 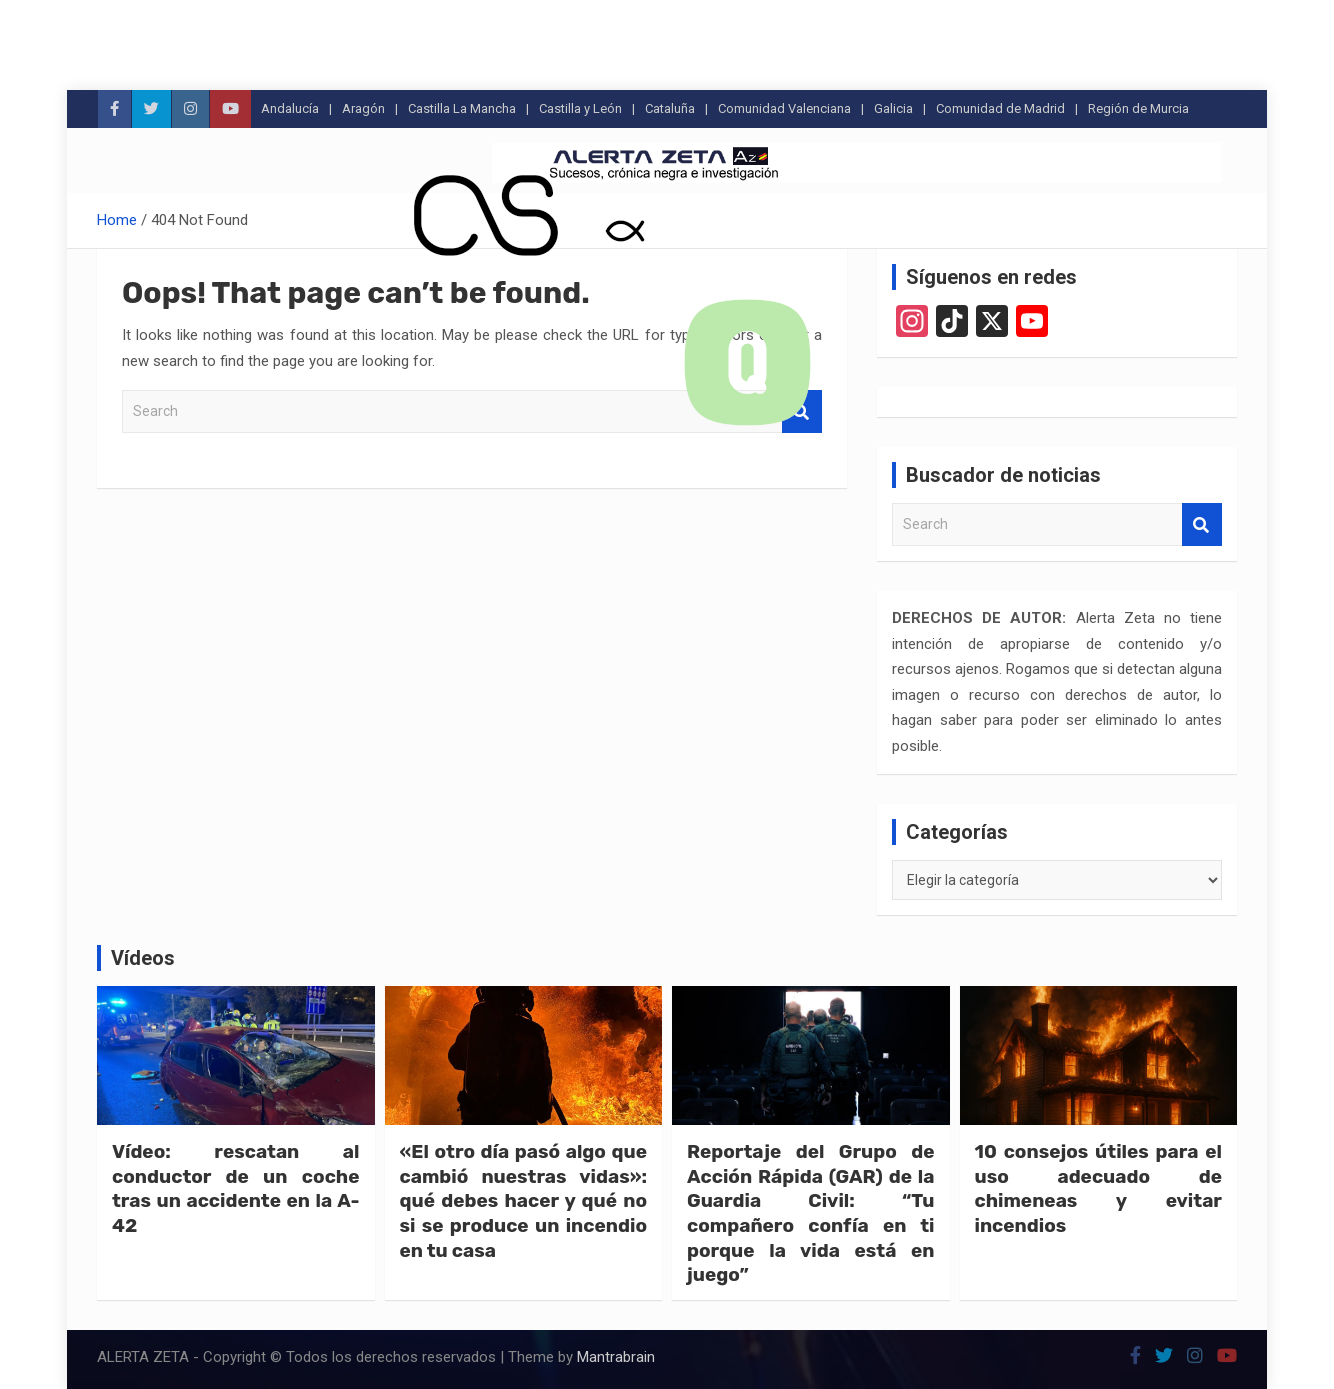 I want to click on connect to last.fm account, so click(x=486, y=213).